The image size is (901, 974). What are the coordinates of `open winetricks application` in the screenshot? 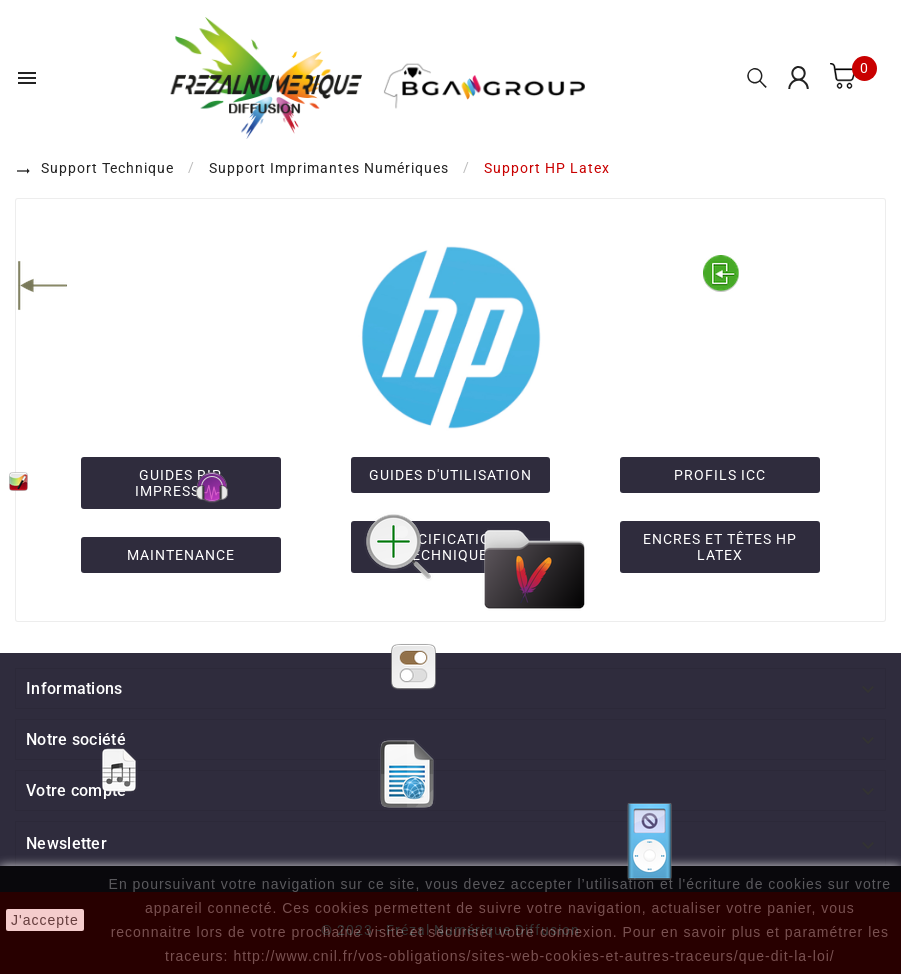 It's located at (18, 481).